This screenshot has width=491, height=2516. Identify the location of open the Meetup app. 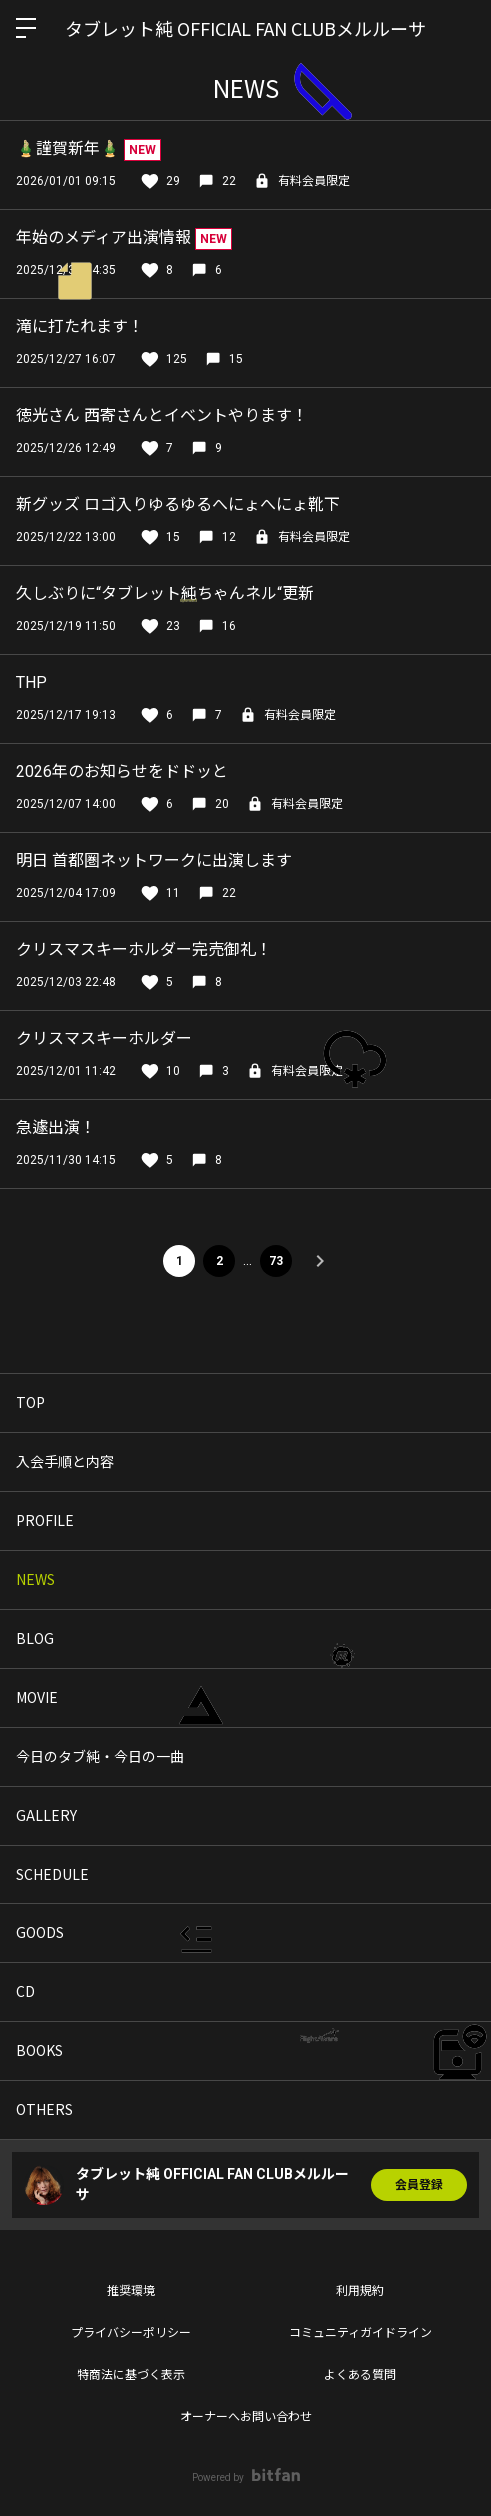
(342, 1655).